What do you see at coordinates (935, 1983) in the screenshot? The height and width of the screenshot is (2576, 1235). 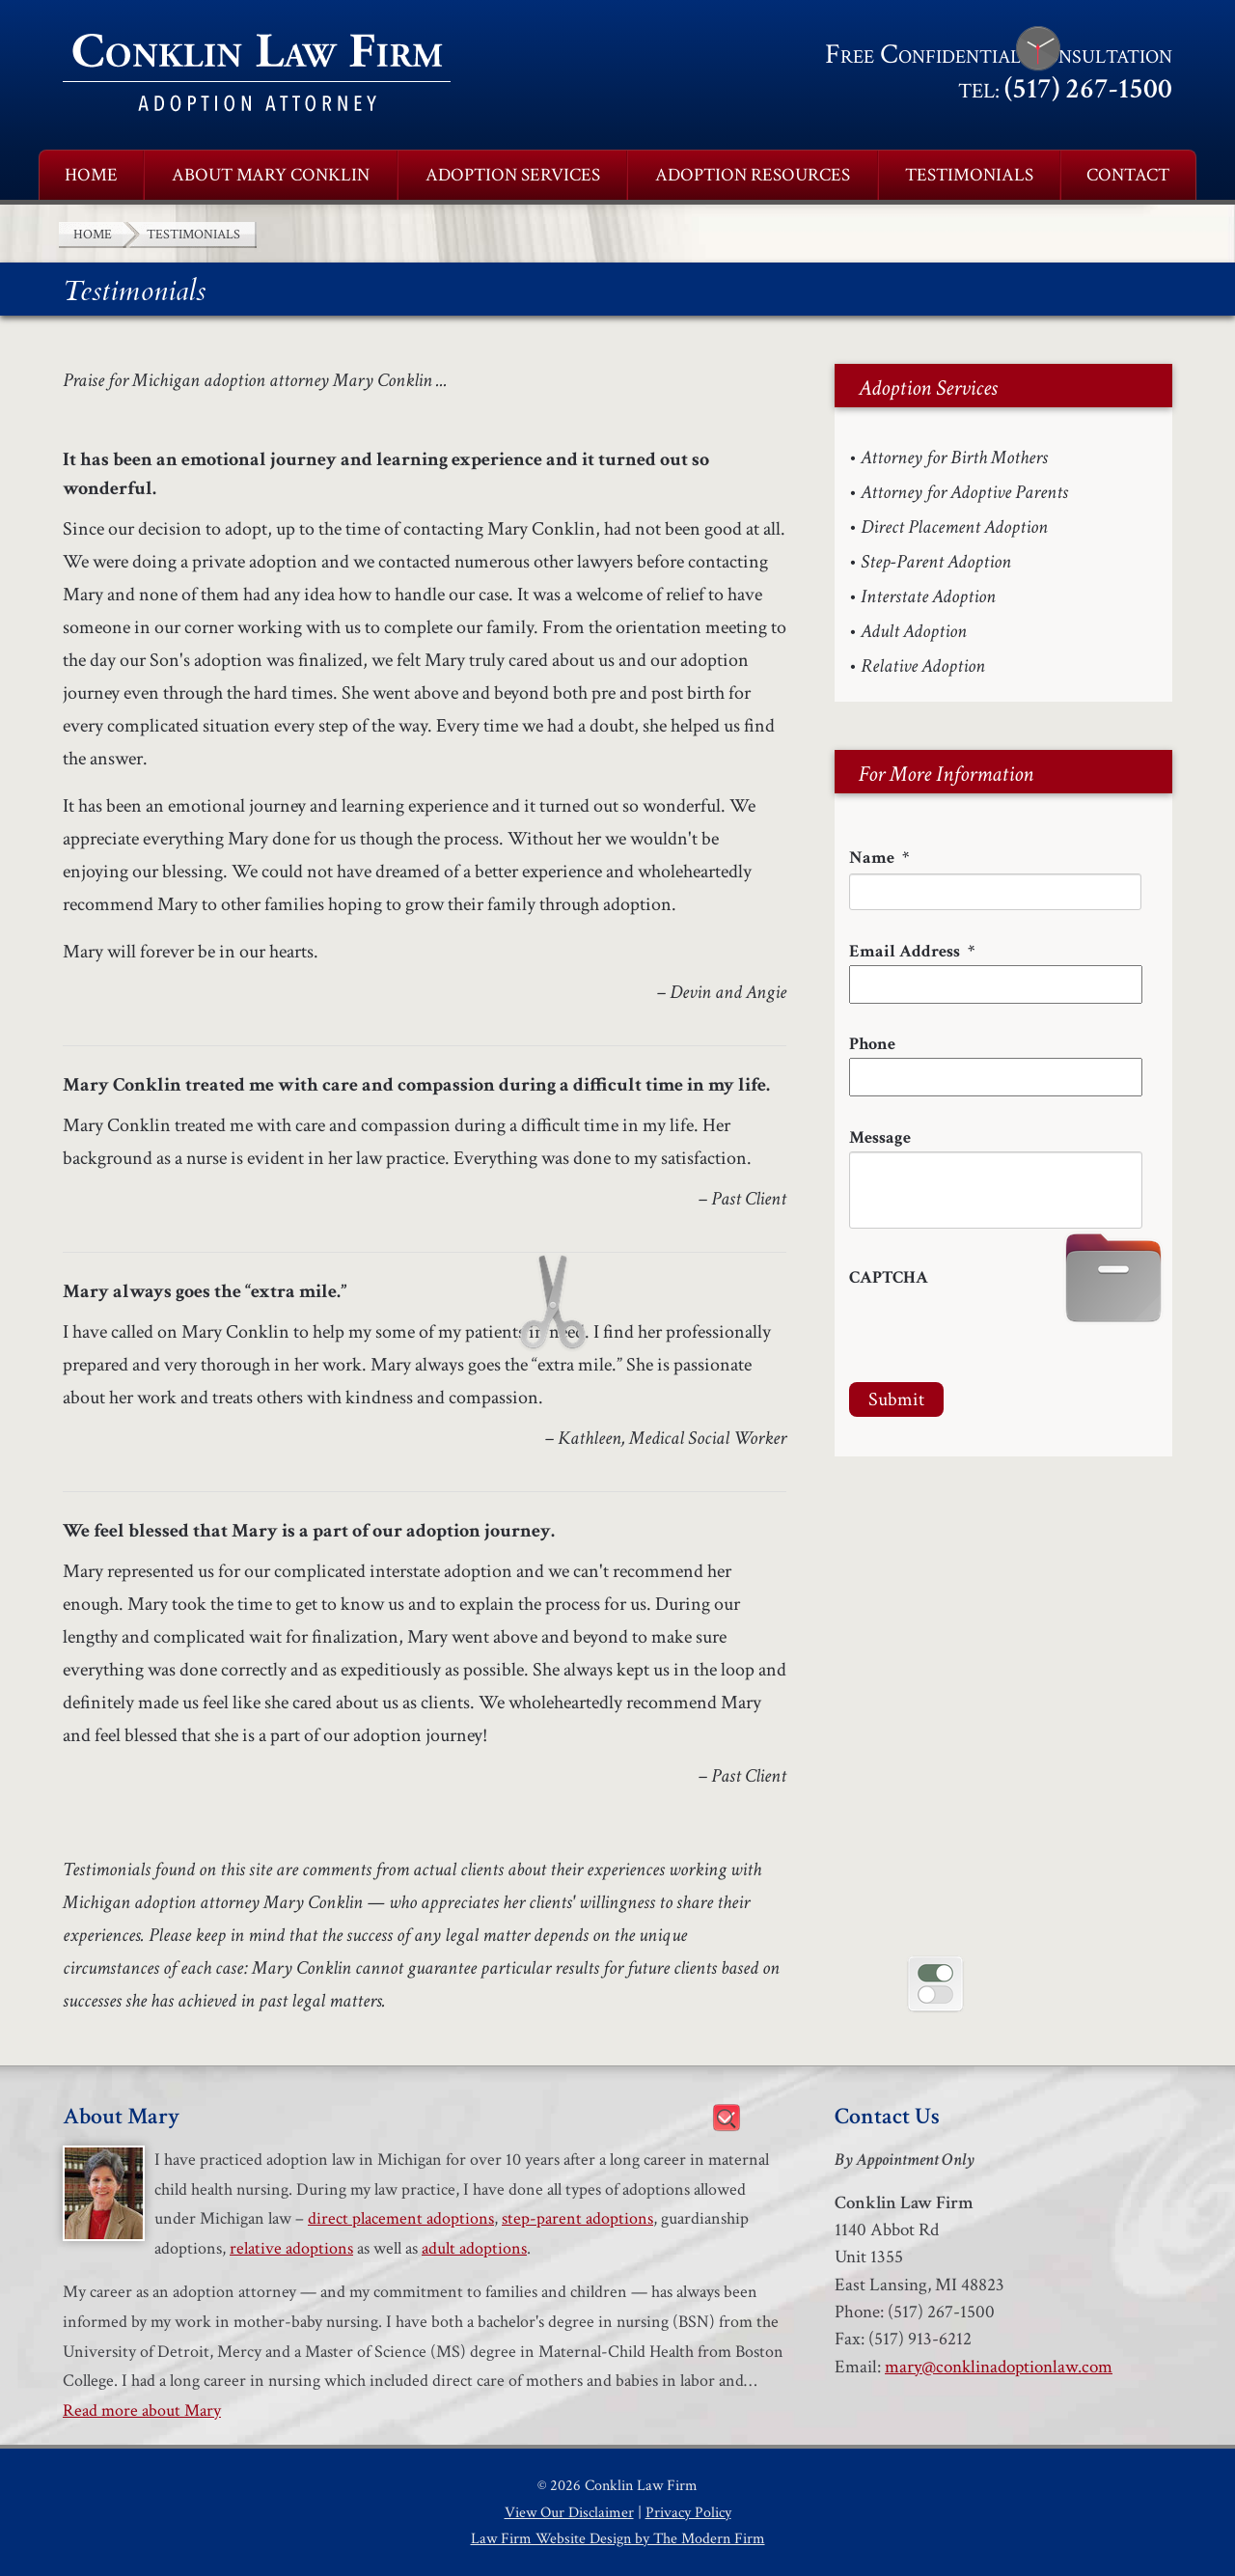 I see `open gnome tweaks to customize desktop settings` at bounding box center [935, 1983].